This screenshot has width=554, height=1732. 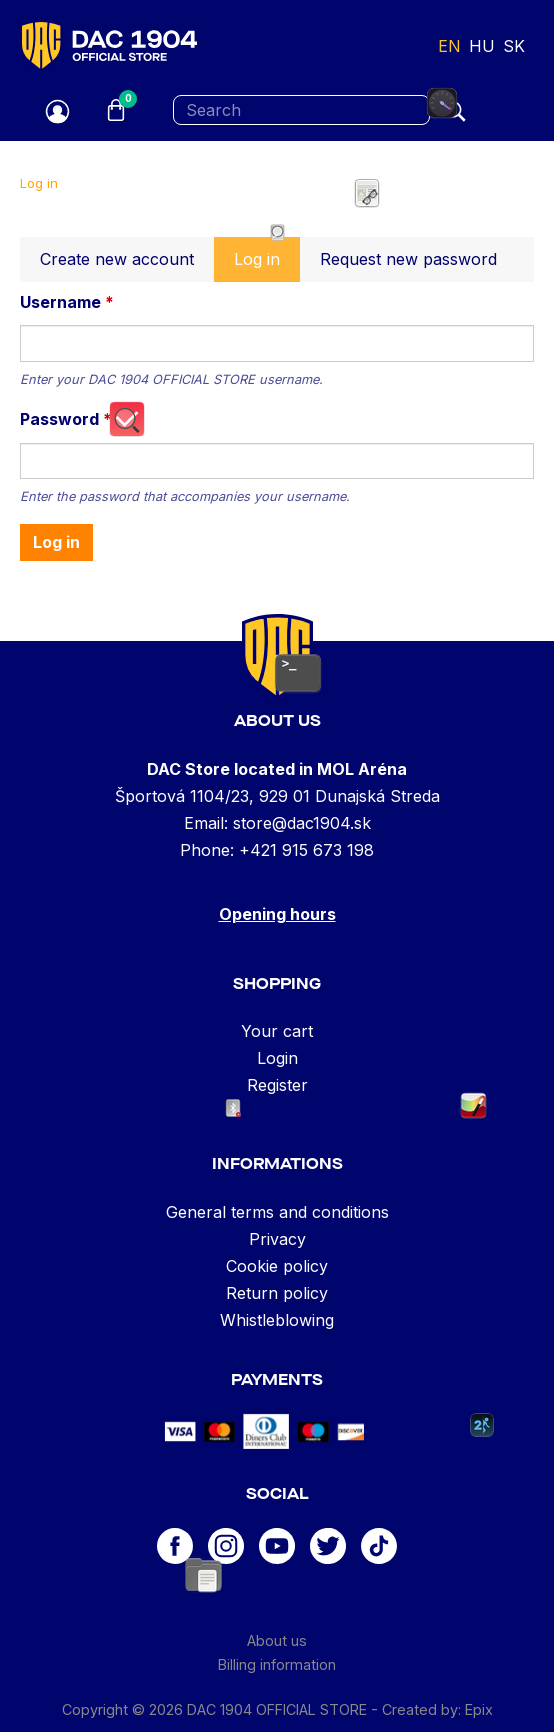 I want to click on open the terminal application, so click(x=298, y=673).